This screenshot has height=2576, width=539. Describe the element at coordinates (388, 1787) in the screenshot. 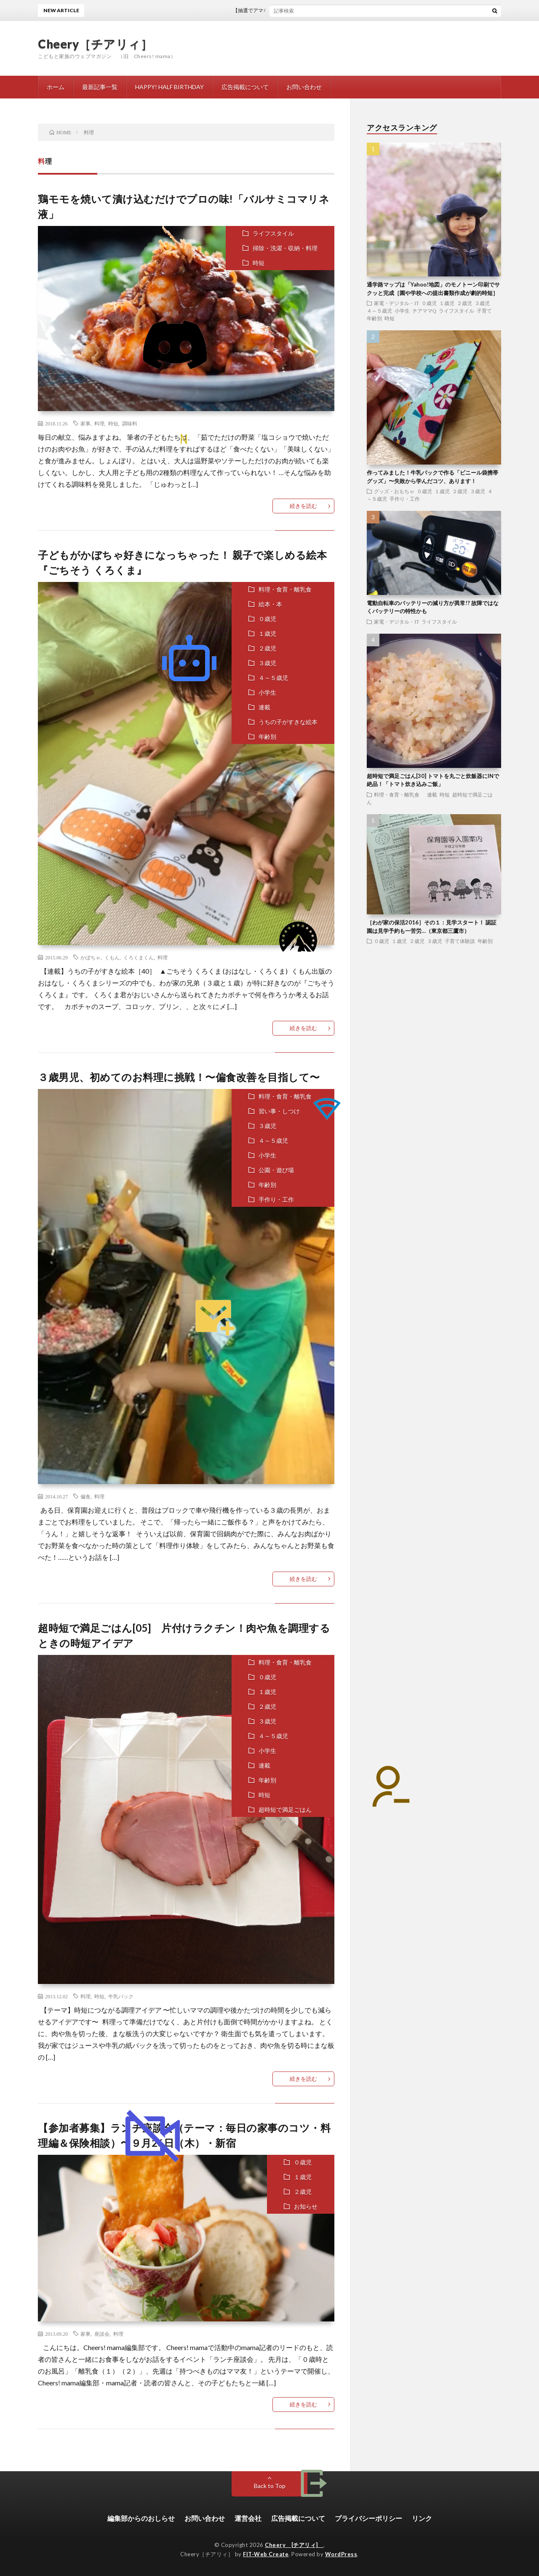

I see `remove a user or contact` at that location.